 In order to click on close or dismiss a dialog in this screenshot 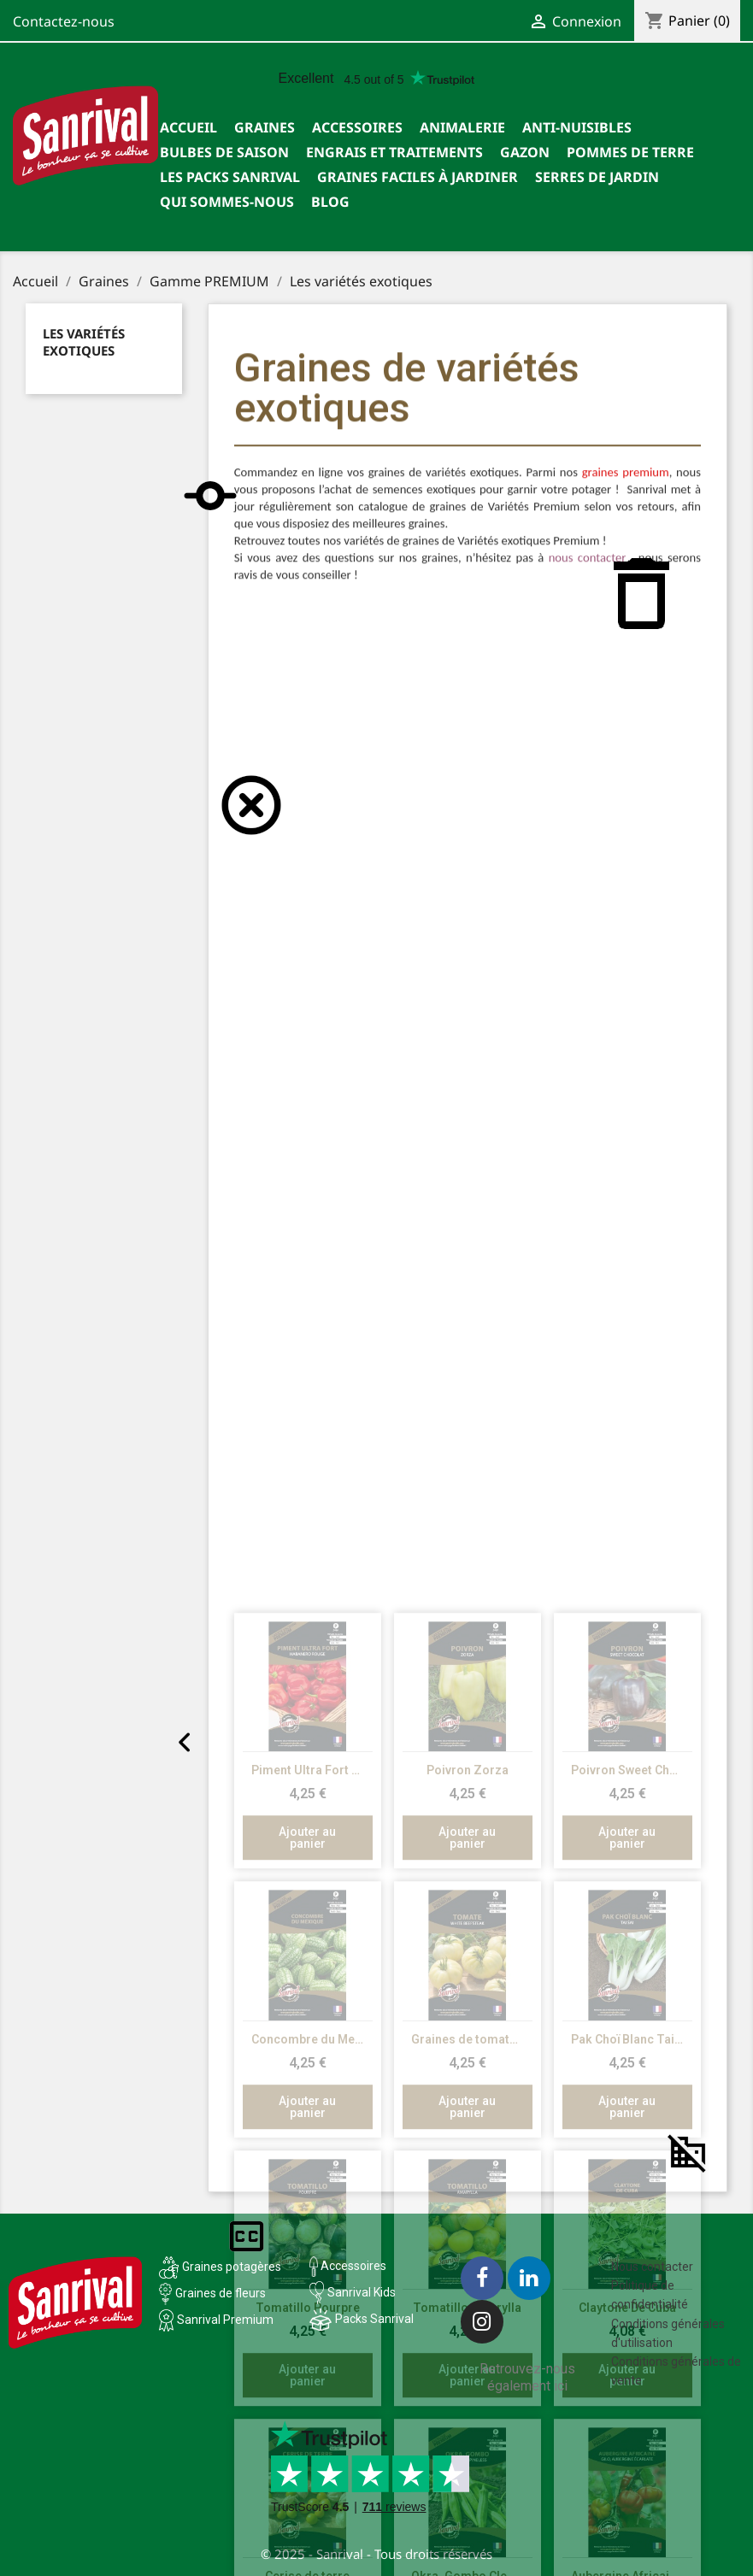, I will do `click(251, 805)`.